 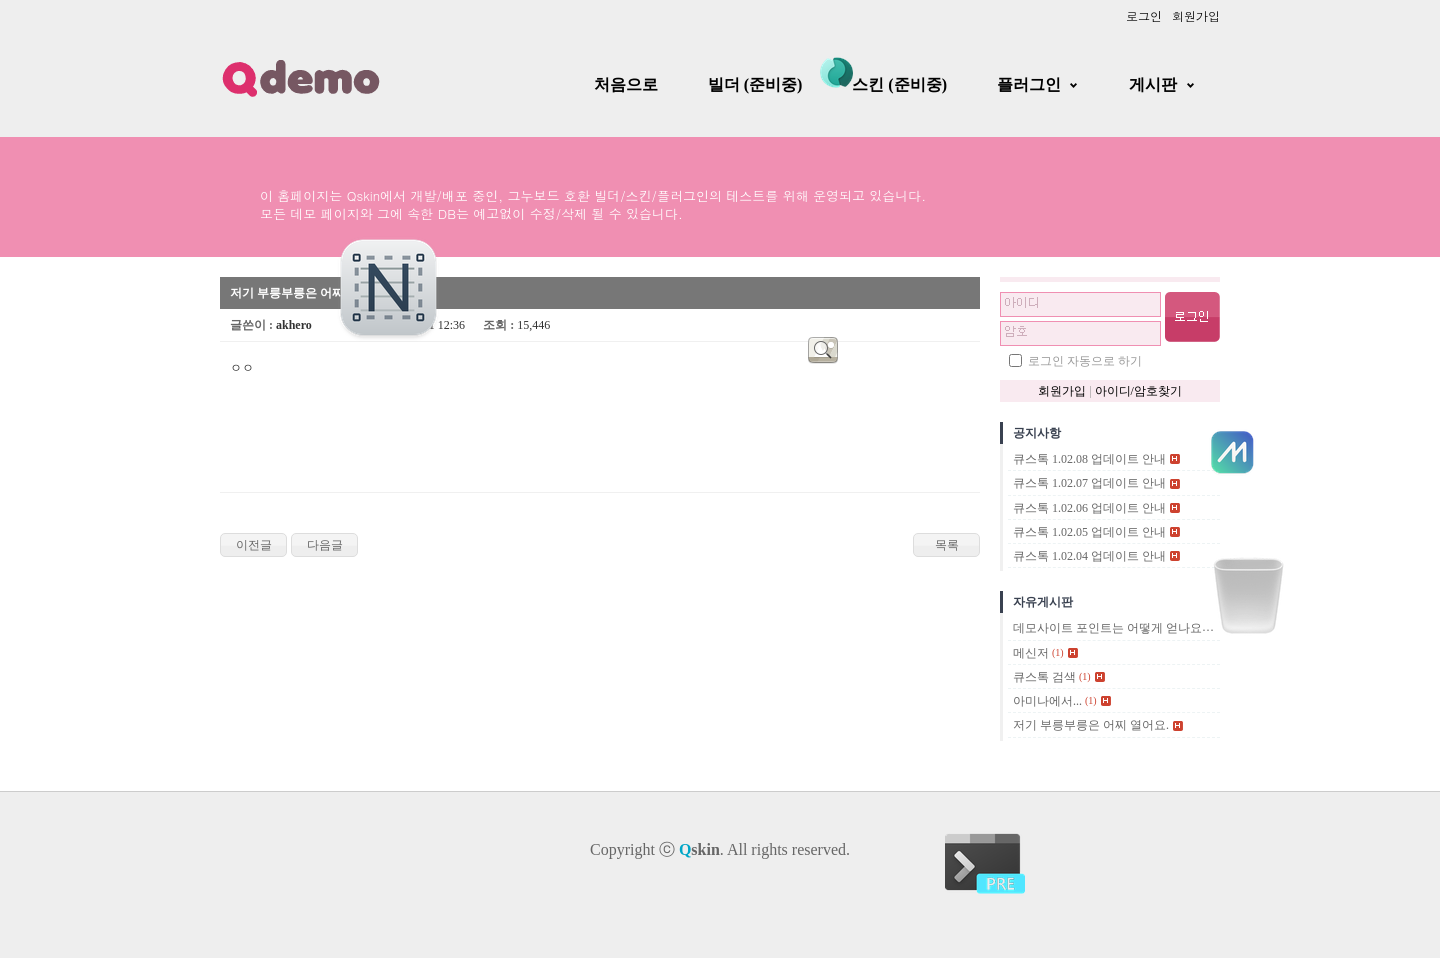 What do you see at coordinates (823, 350) in the screenshot?
I see `open the photo viewer application` at bounding box center [823, 350].